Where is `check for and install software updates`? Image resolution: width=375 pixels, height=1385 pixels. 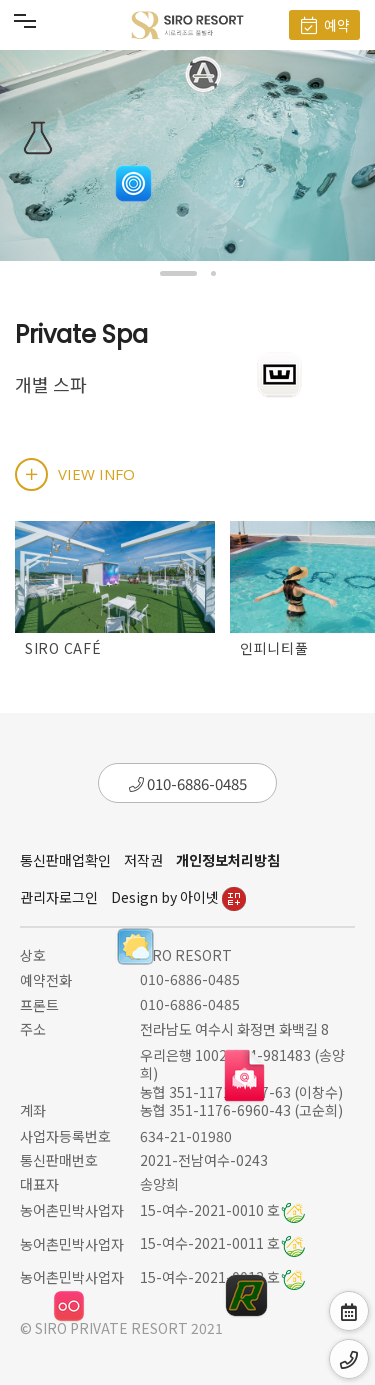
check for and install software updates is located at coordinates (203, 74).